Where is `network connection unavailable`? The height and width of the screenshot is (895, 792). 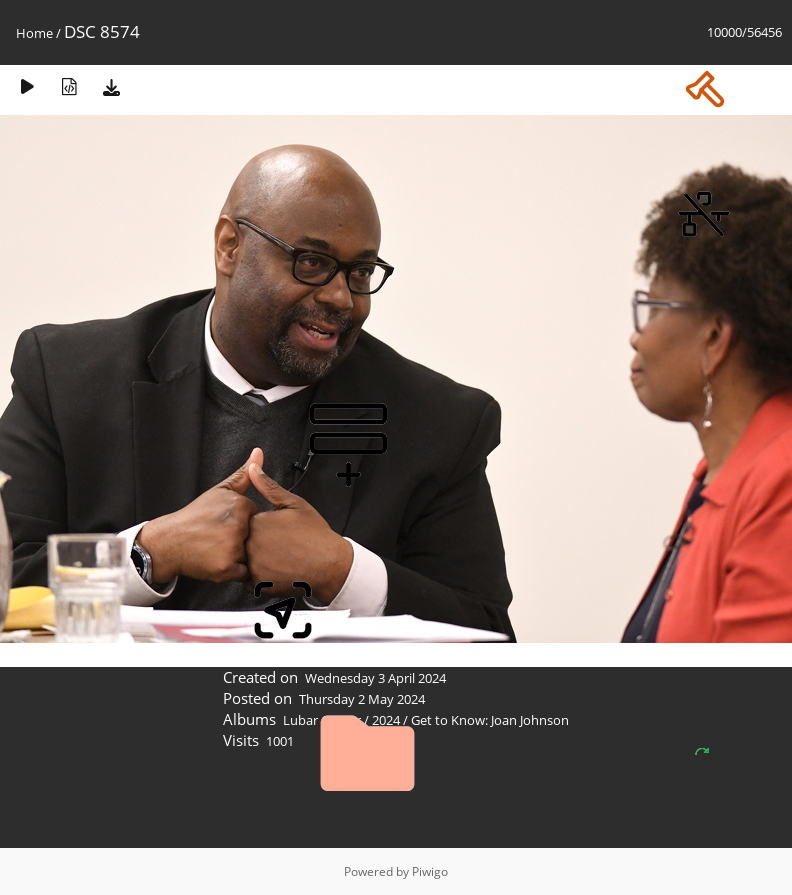
network connection unavailable is located at coordinates (704, 215).